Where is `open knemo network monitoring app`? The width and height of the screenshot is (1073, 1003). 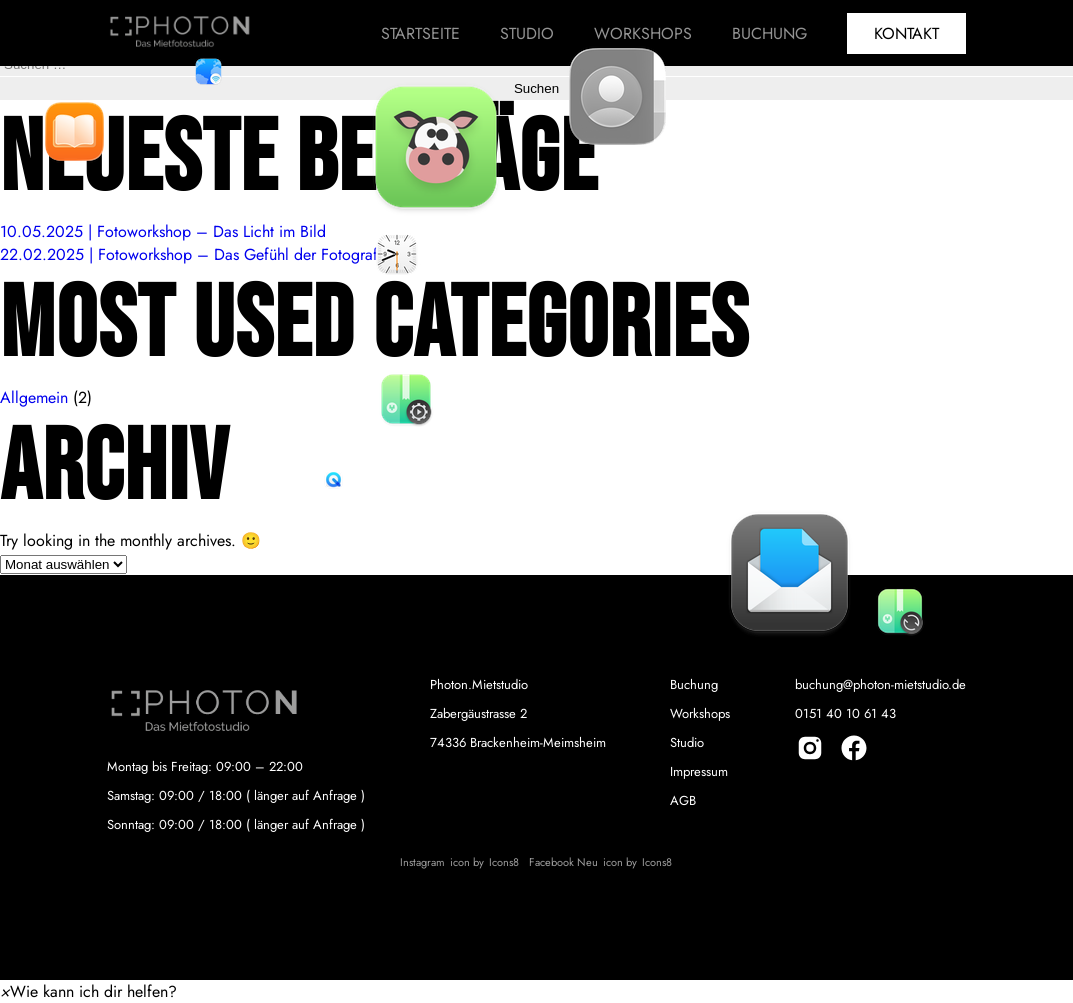 open knemo network monitoring app is located at coordinates (208, 71).